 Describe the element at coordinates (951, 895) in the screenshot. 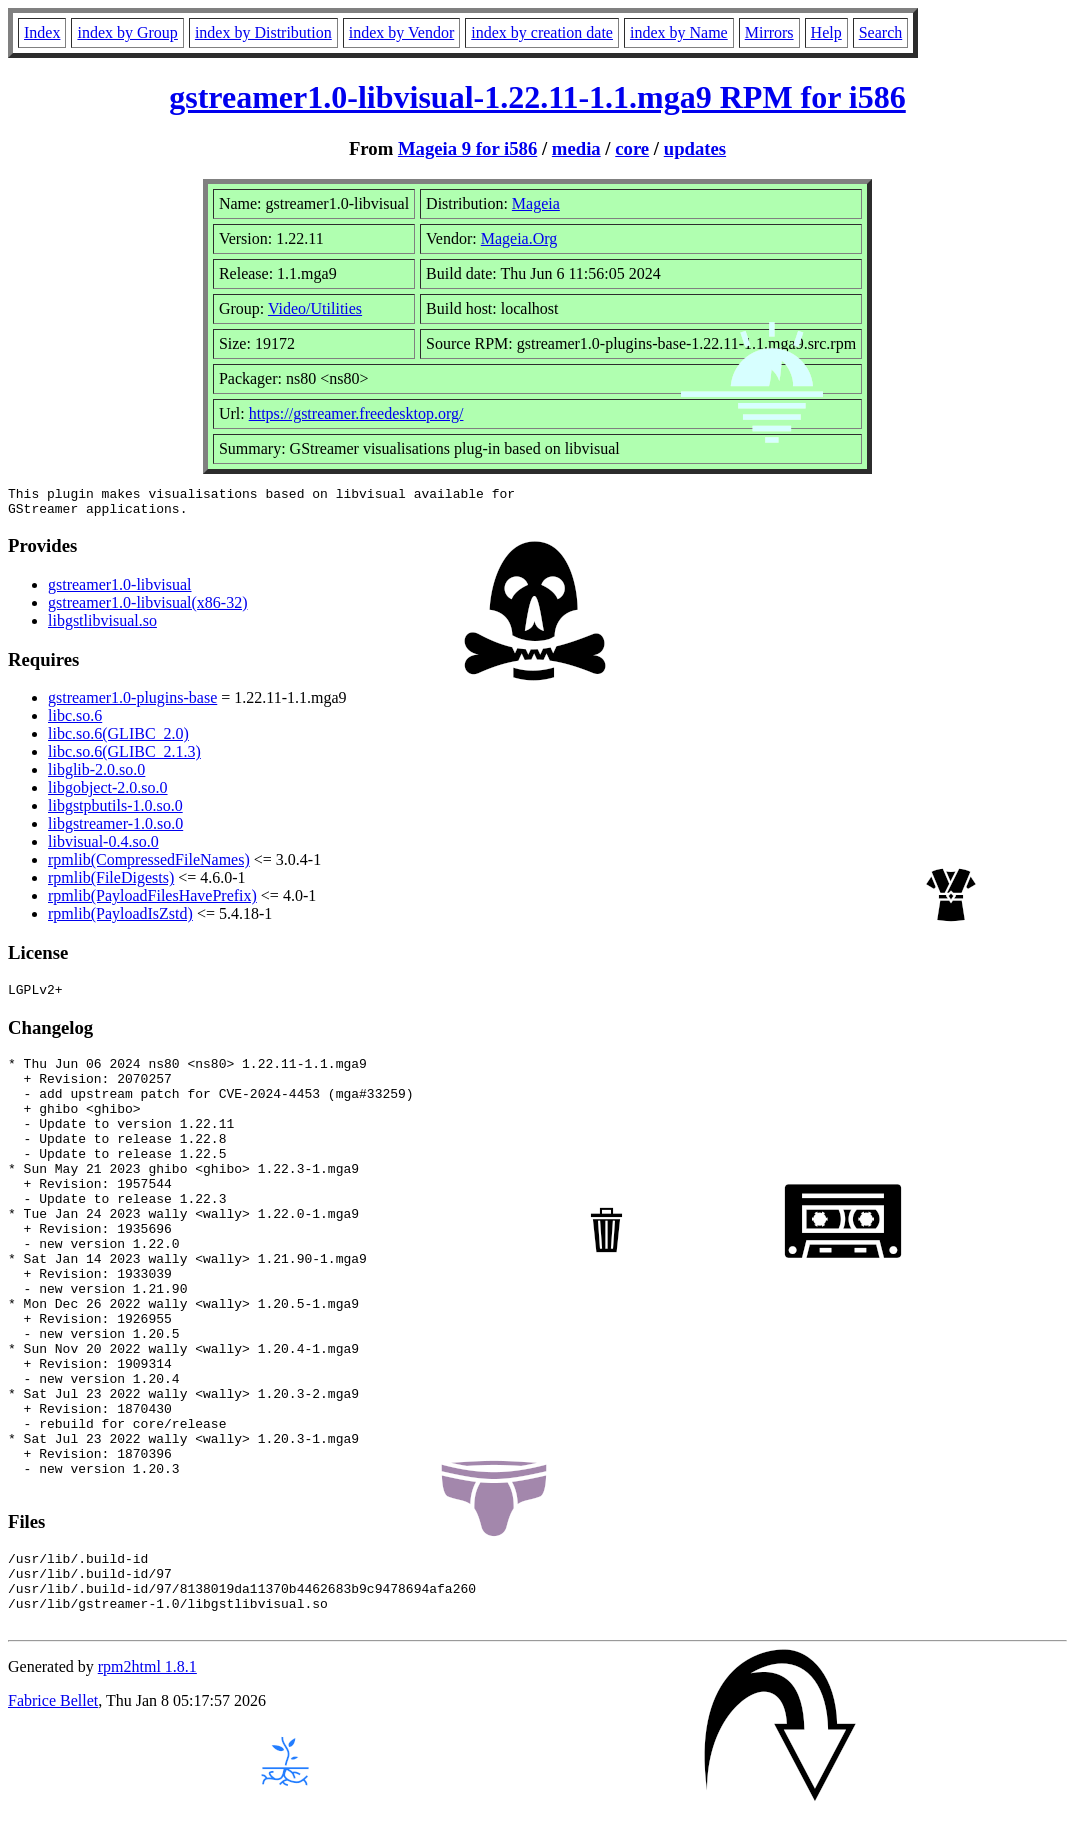

I see `select ninja armor equipment` at that location.